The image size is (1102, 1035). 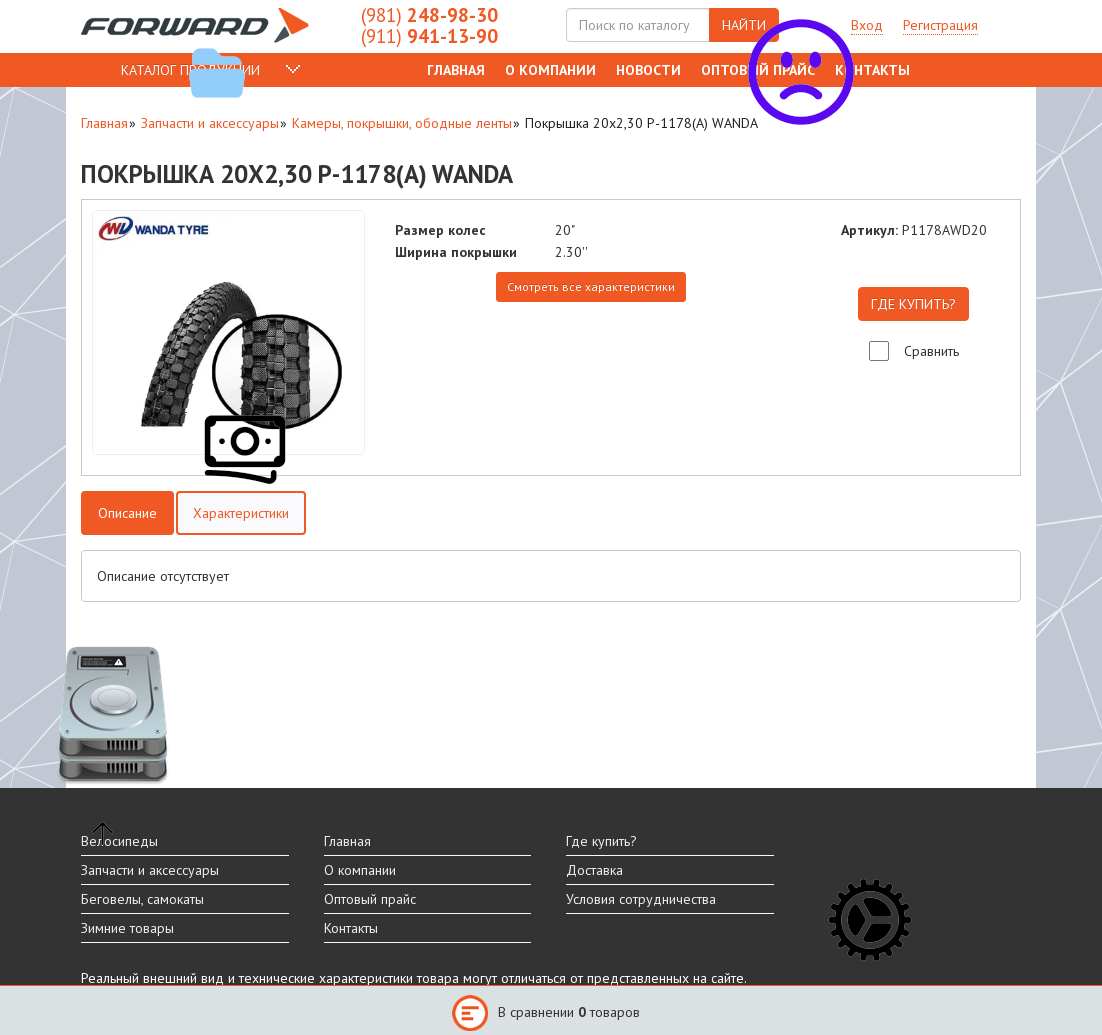 What do you see at coordinates (245, 447) in the screenshot?
I see `view your account balance` at bounding box center [245, 447].